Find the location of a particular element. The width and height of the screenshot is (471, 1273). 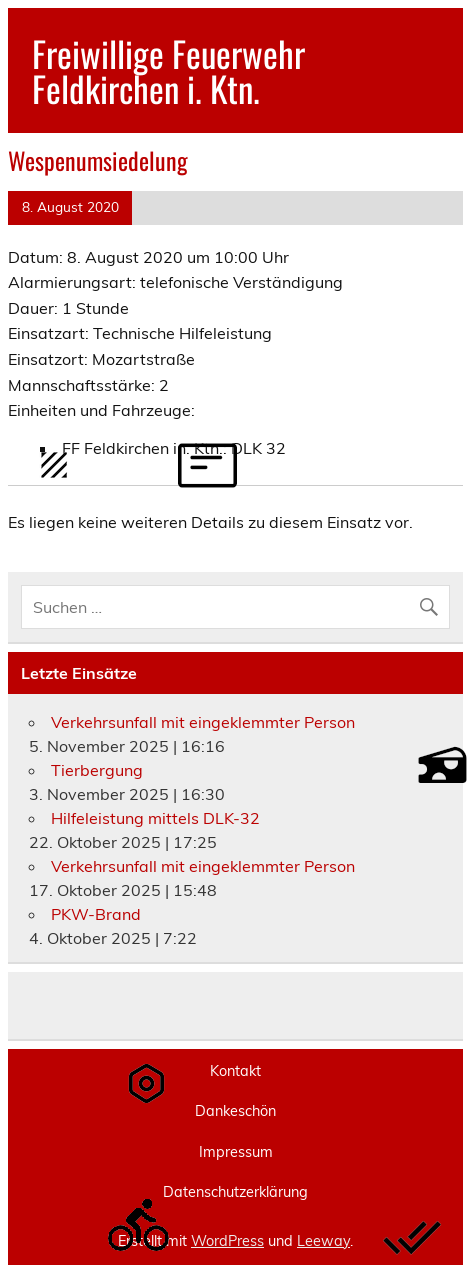

indicates dairy or cheese-related content is located at coordinates (442, 767).